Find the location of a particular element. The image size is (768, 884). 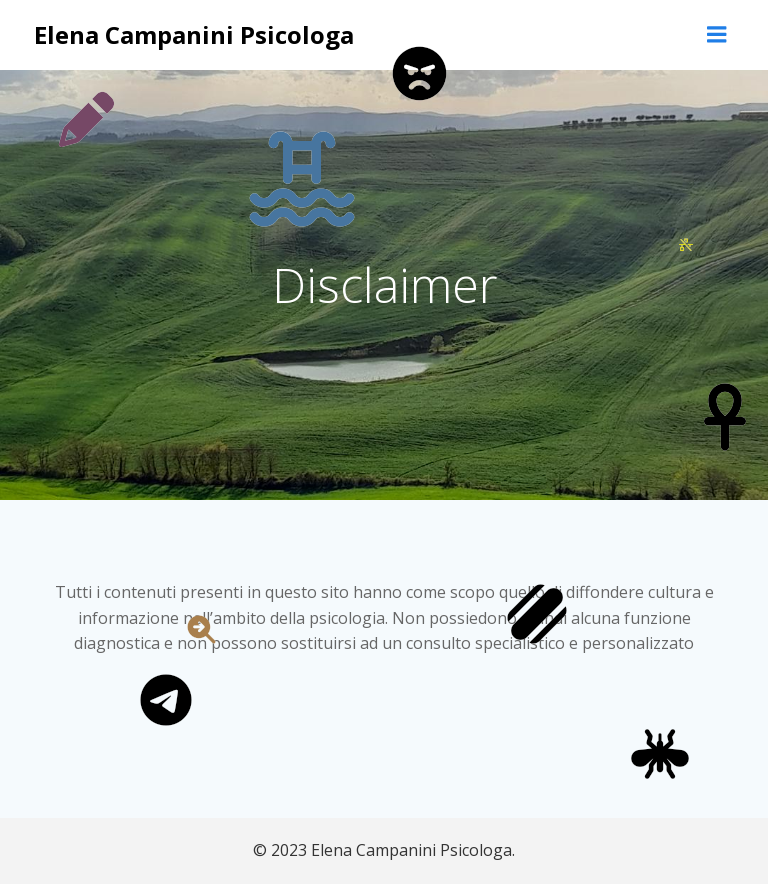

indicates mosquito or insect activity in the area is located at coordinates (660, 754).